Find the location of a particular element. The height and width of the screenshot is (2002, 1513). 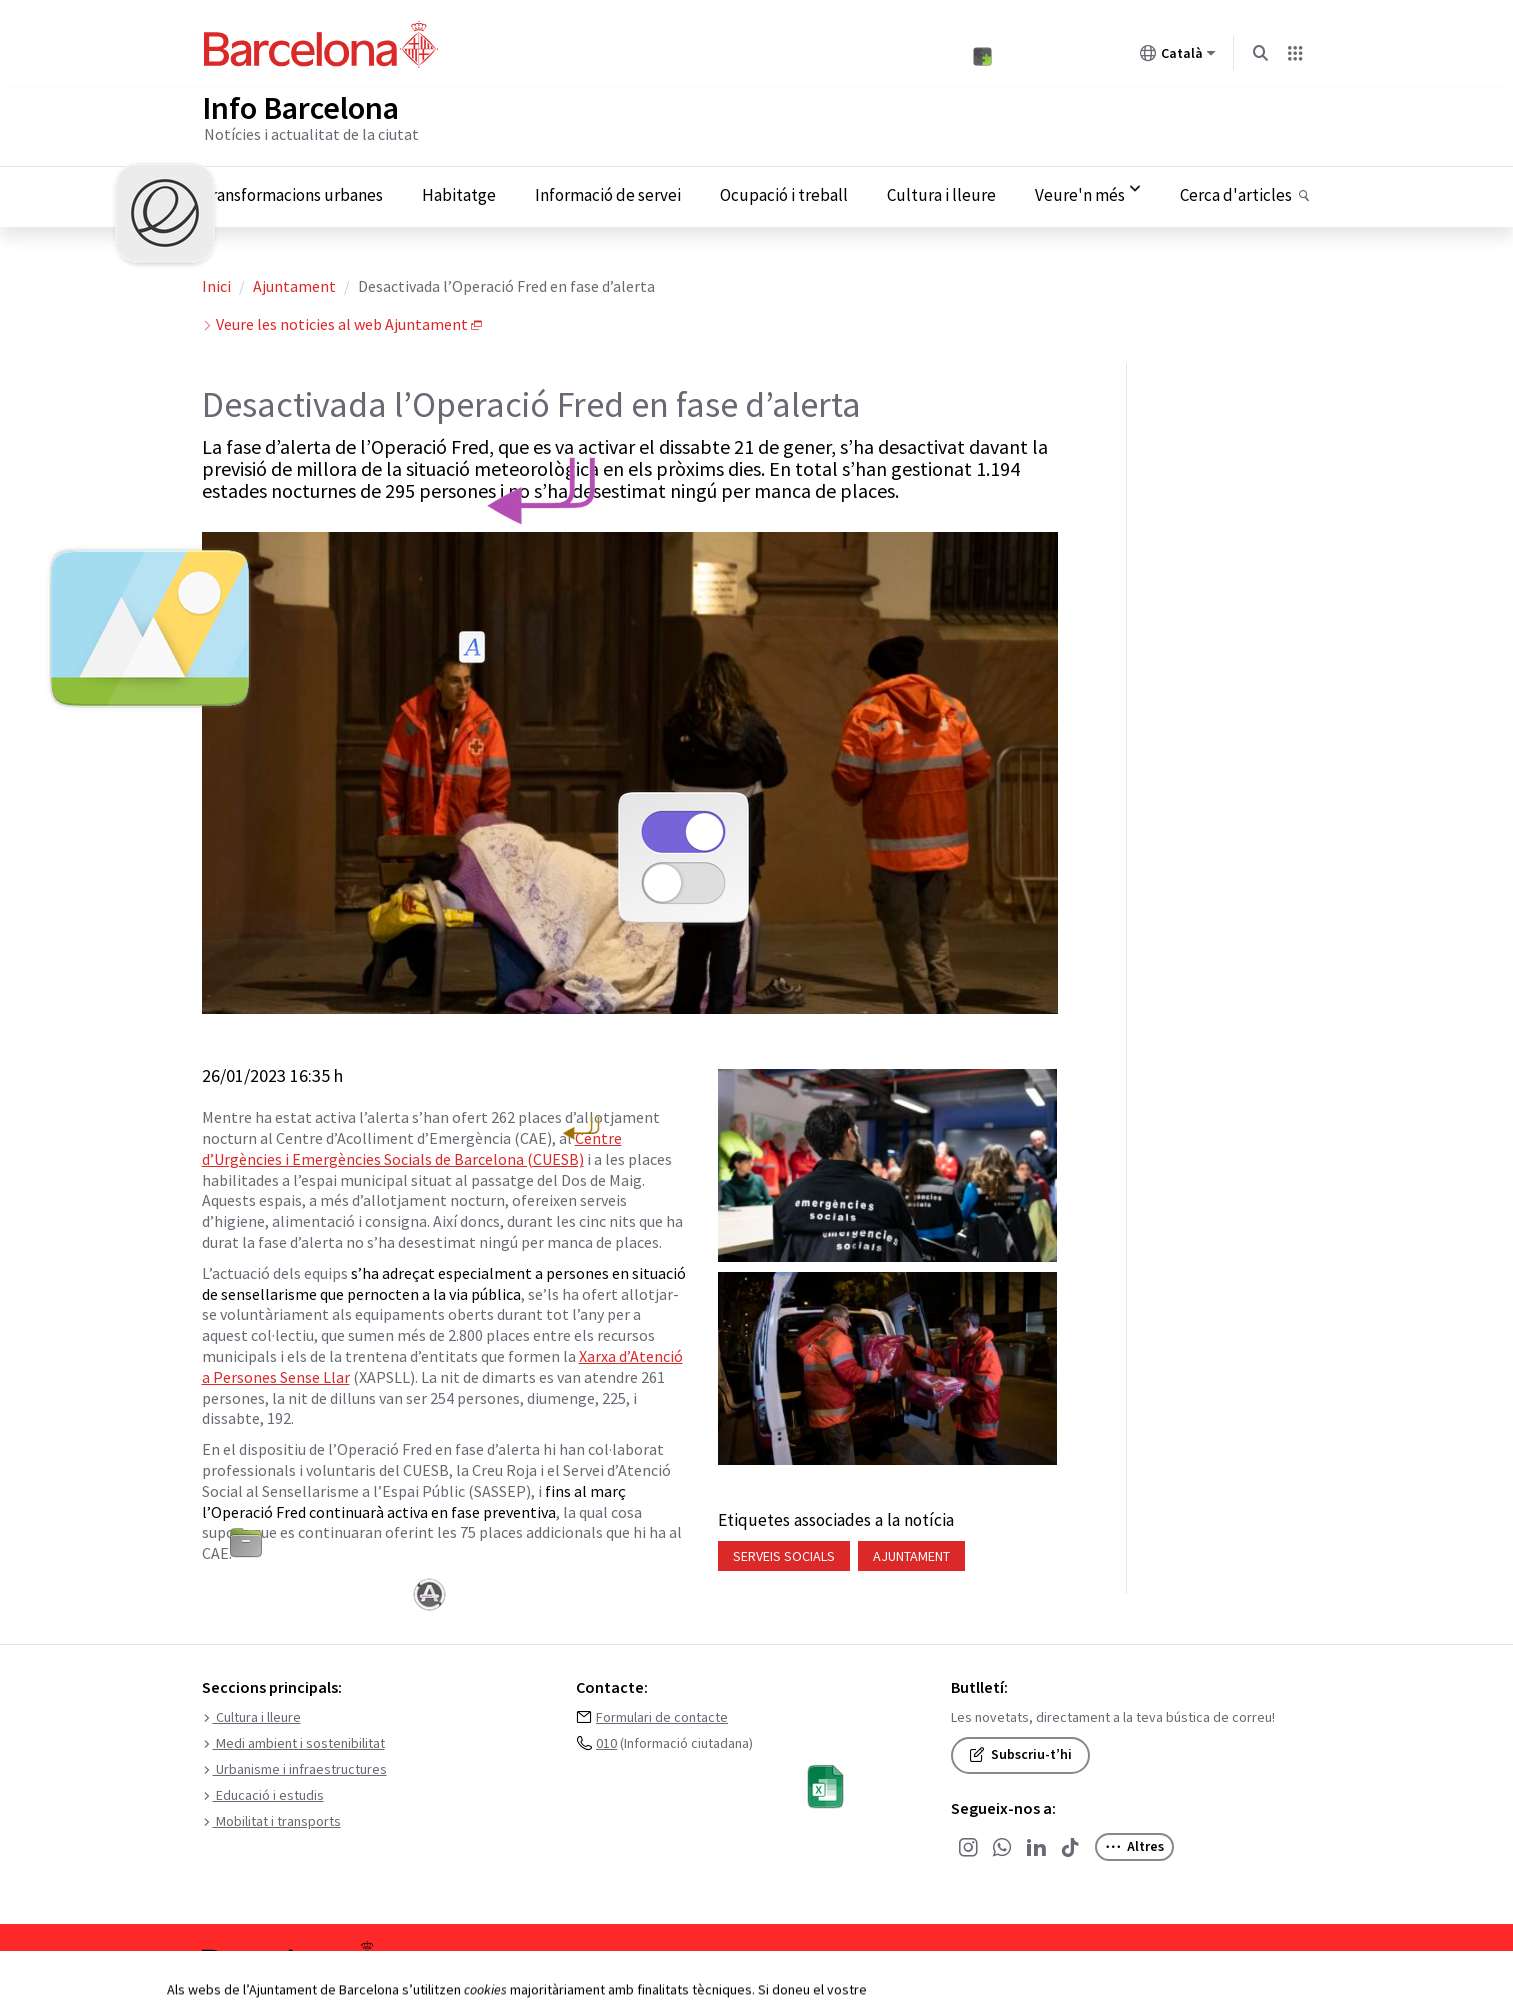

open the file manager application is located at coordinates (246, 1542).